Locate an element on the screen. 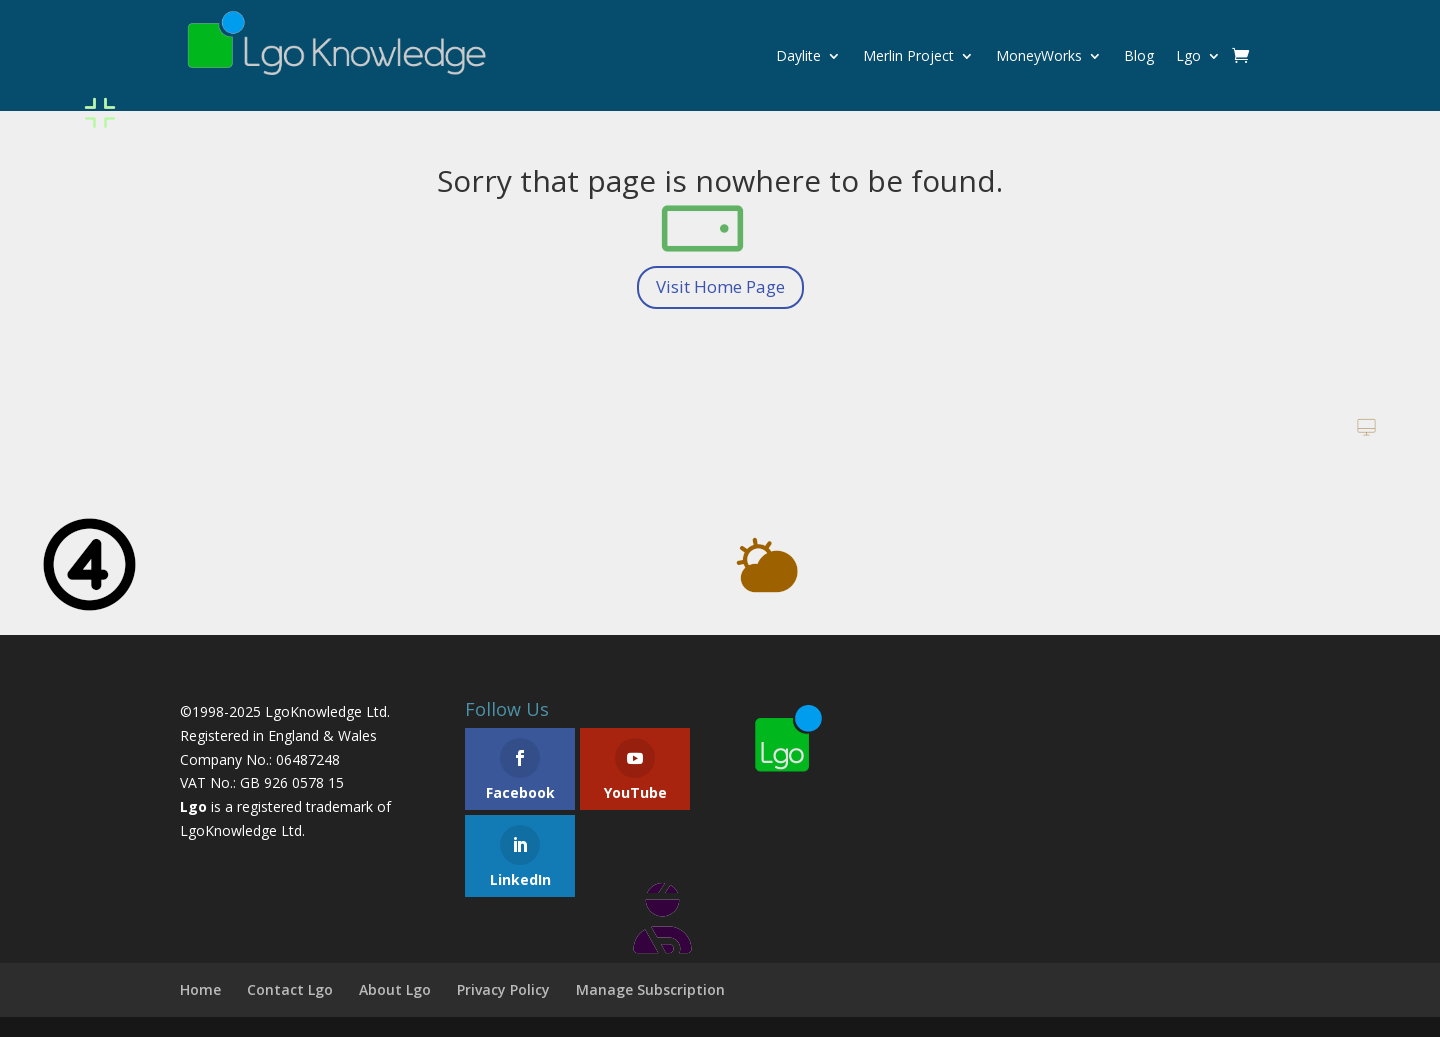  switch to desktop view is located at coordinates (1366, 426).